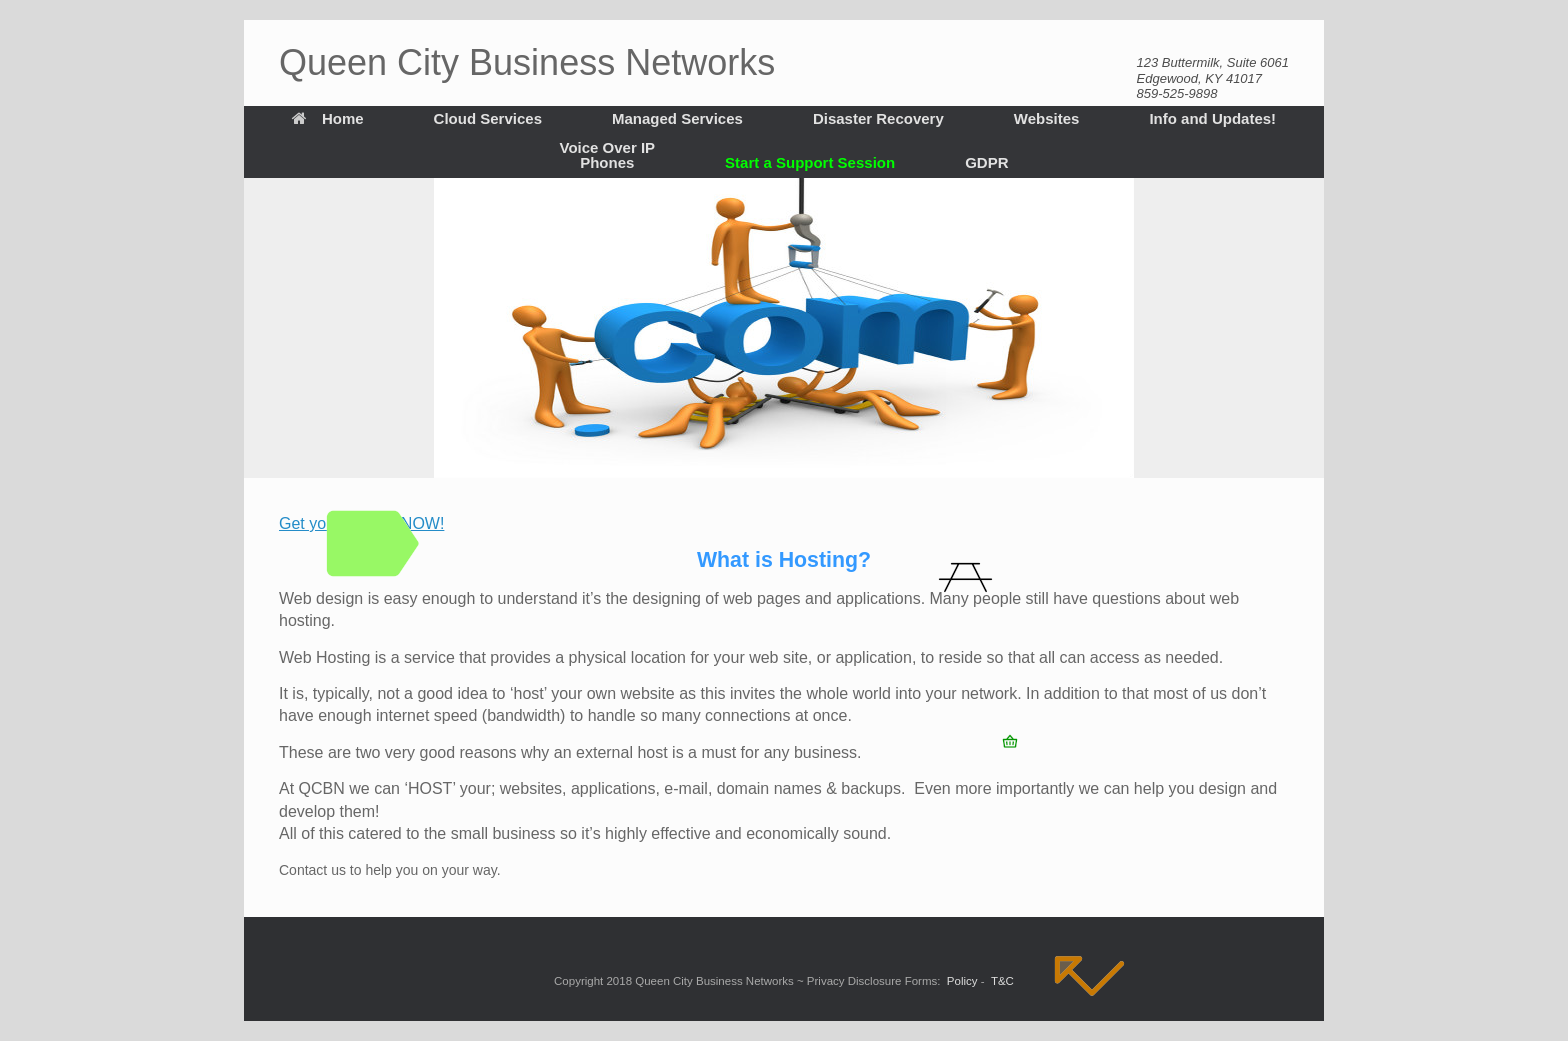 The width and height of the screenshot is (1568, 1041). Describe the element at coordinates (369, 543) in the screenshot. I see `add a tag or label to an item` at that location.